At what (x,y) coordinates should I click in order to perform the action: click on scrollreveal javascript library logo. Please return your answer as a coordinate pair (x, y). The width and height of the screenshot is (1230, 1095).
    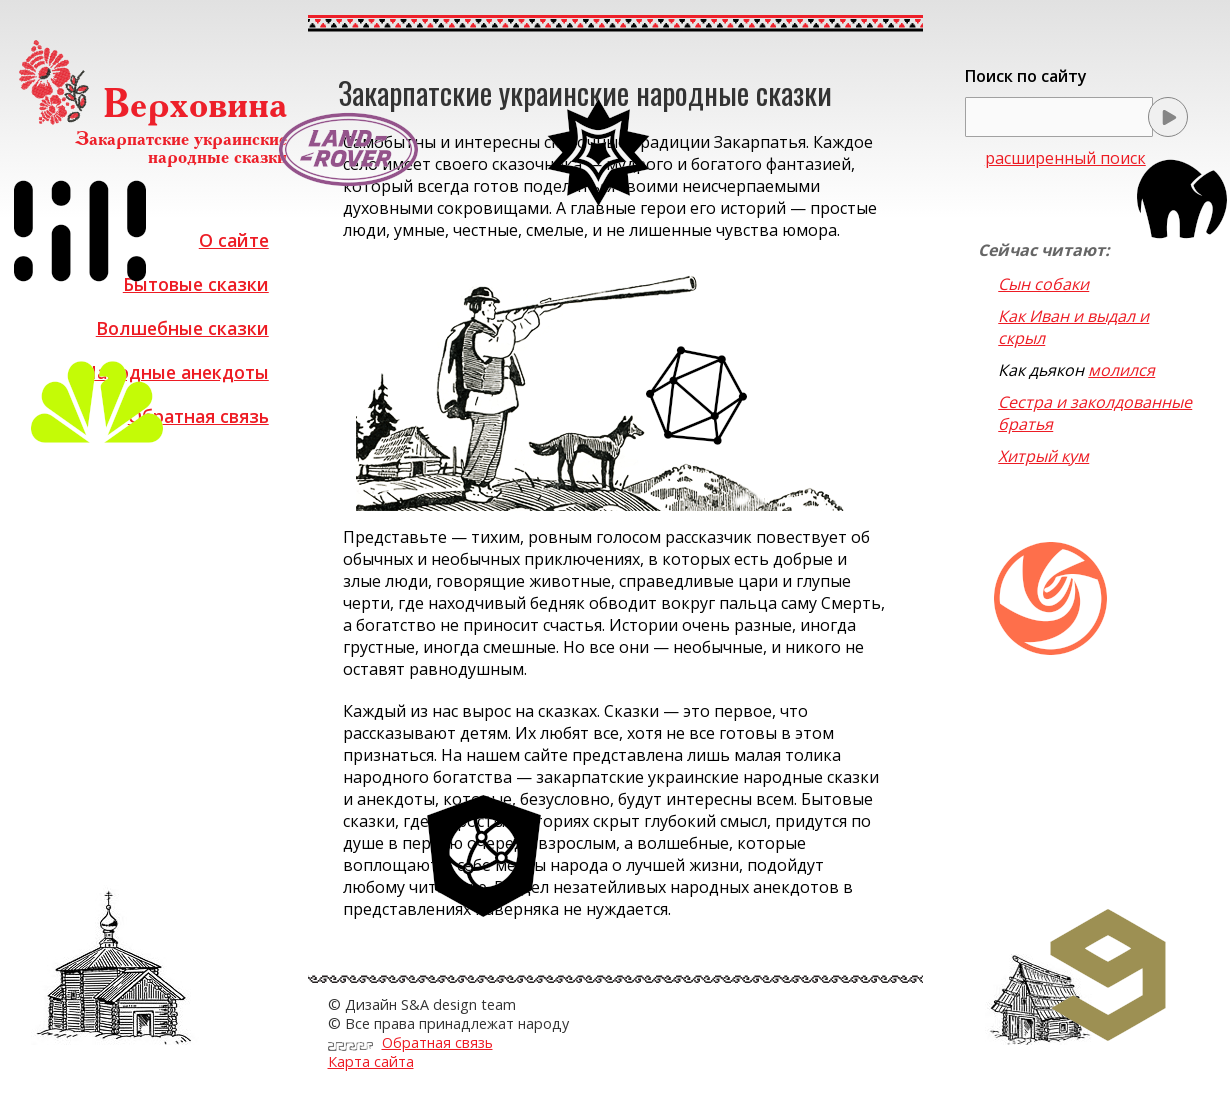
    Looking at the image, I should click on (80, 231).